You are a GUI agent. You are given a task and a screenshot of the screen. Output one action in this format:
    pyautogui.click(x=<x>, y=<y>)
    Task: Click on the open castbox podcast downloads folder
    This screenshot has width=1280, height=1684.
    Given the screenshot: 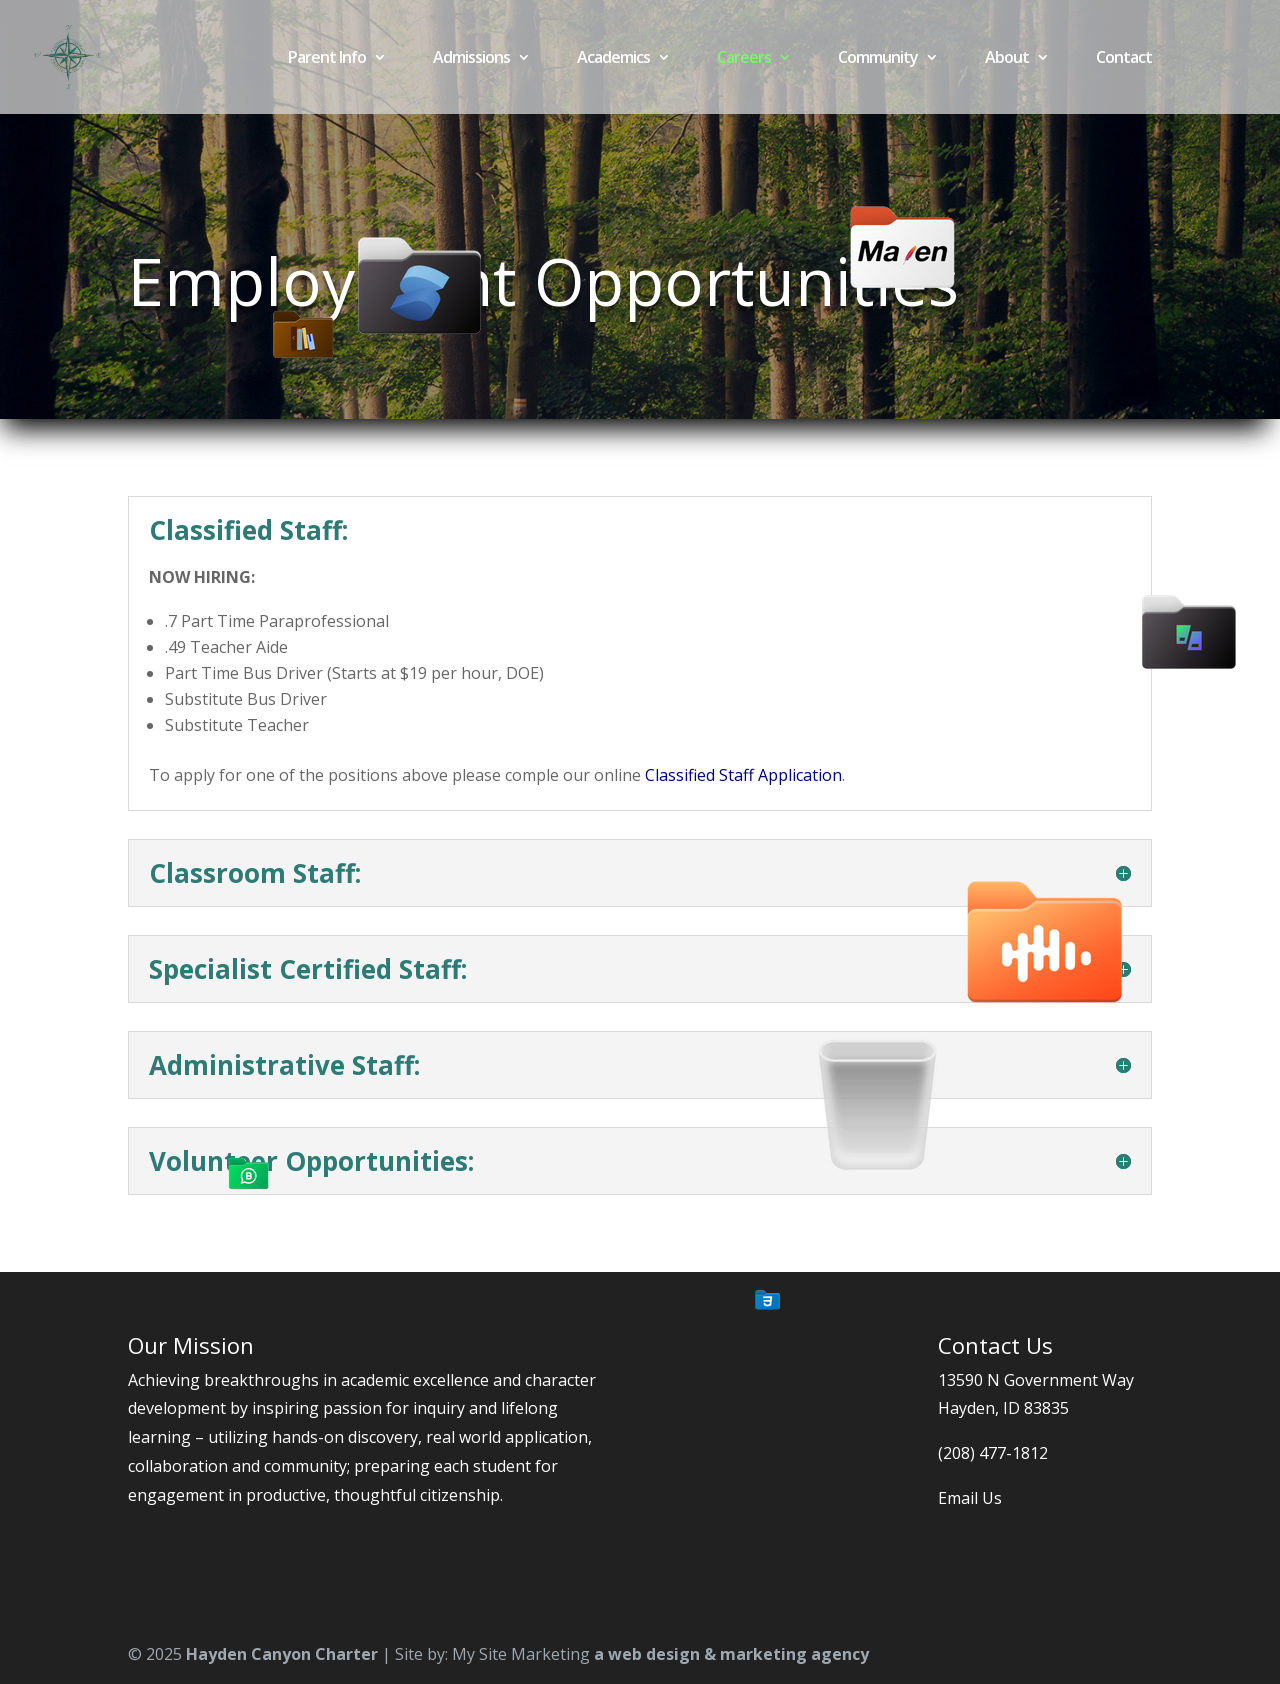 What is the action you would take?
    pyautogui.click(x=1044, y=946)
    